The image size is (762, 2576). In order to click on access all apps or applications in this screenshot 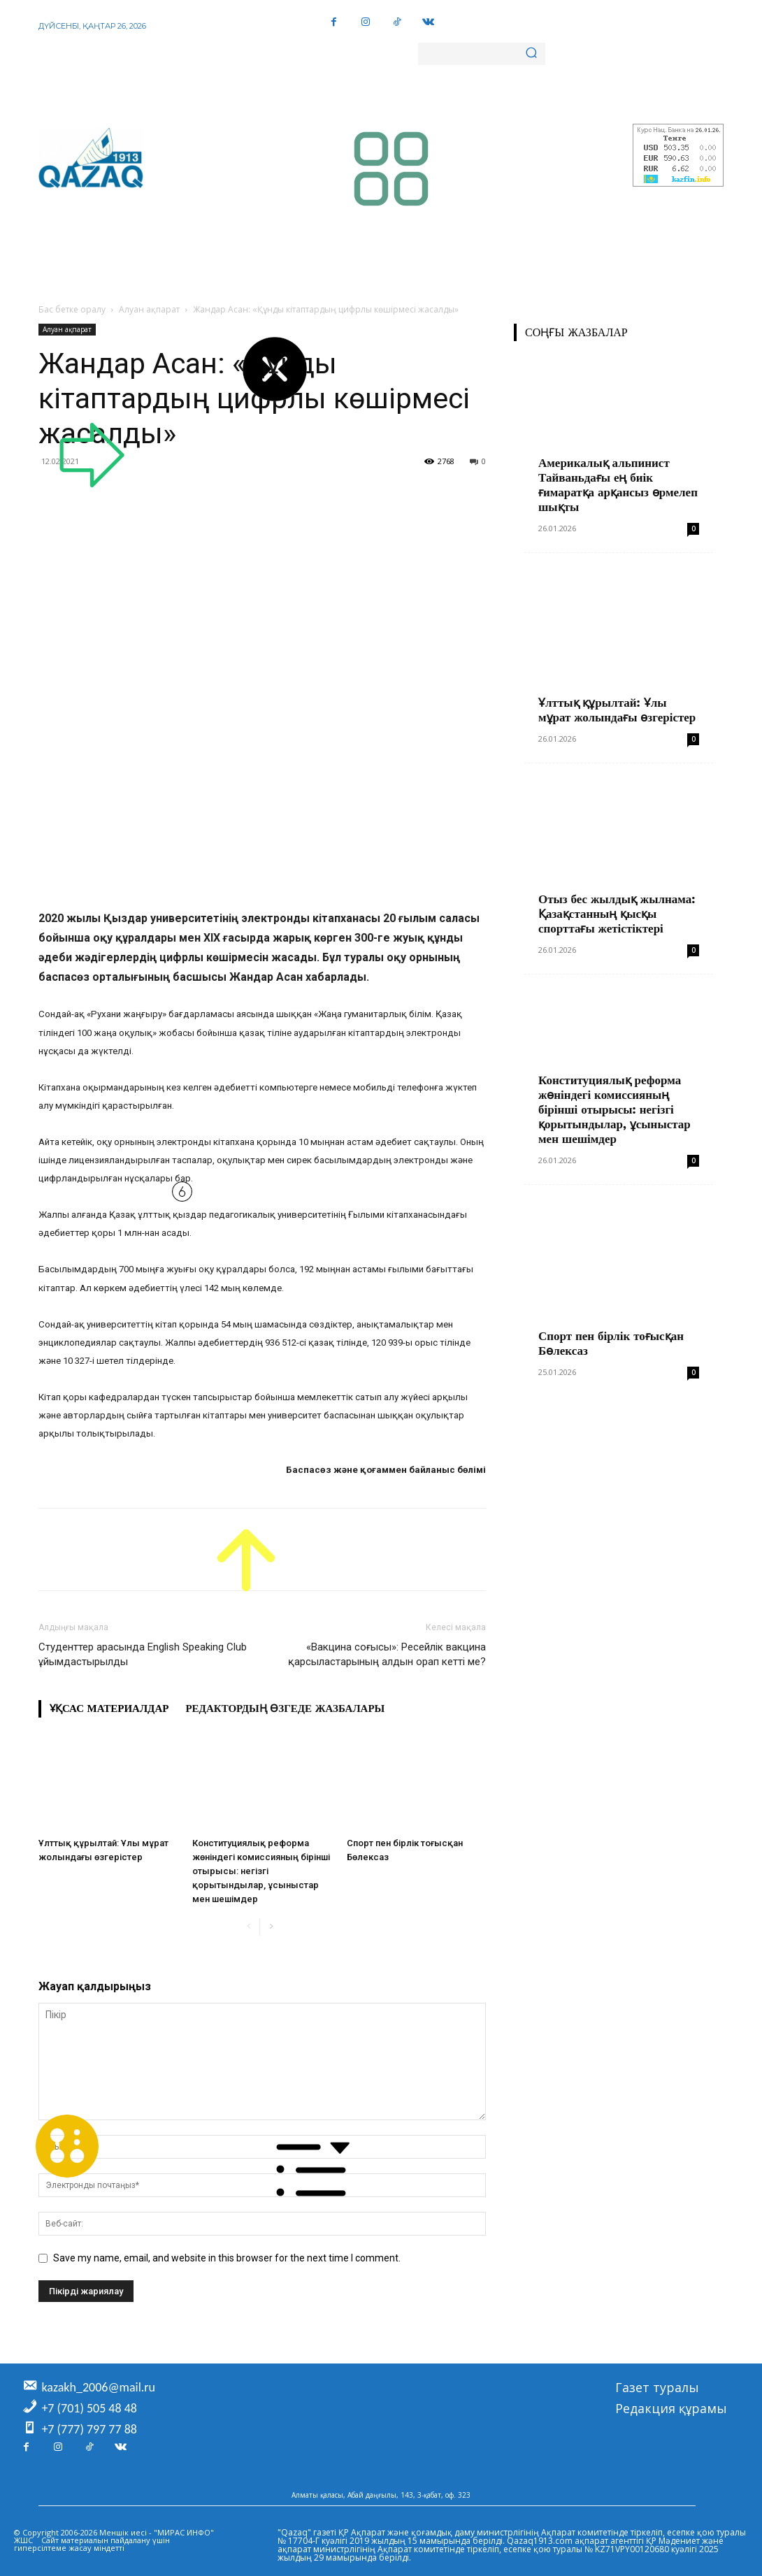, I will do `click(391, 168)`.